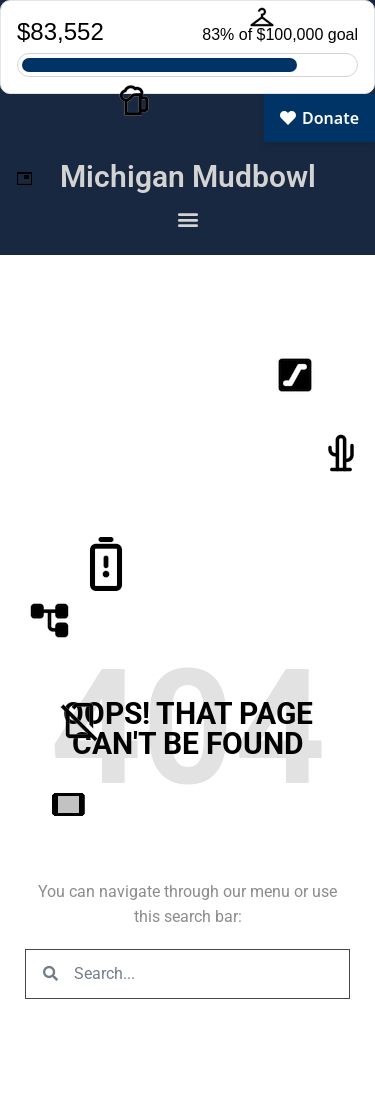 This screenshot has height=1107, width=375. I want to click on view project hierarchy or structure, so click(49, 620).